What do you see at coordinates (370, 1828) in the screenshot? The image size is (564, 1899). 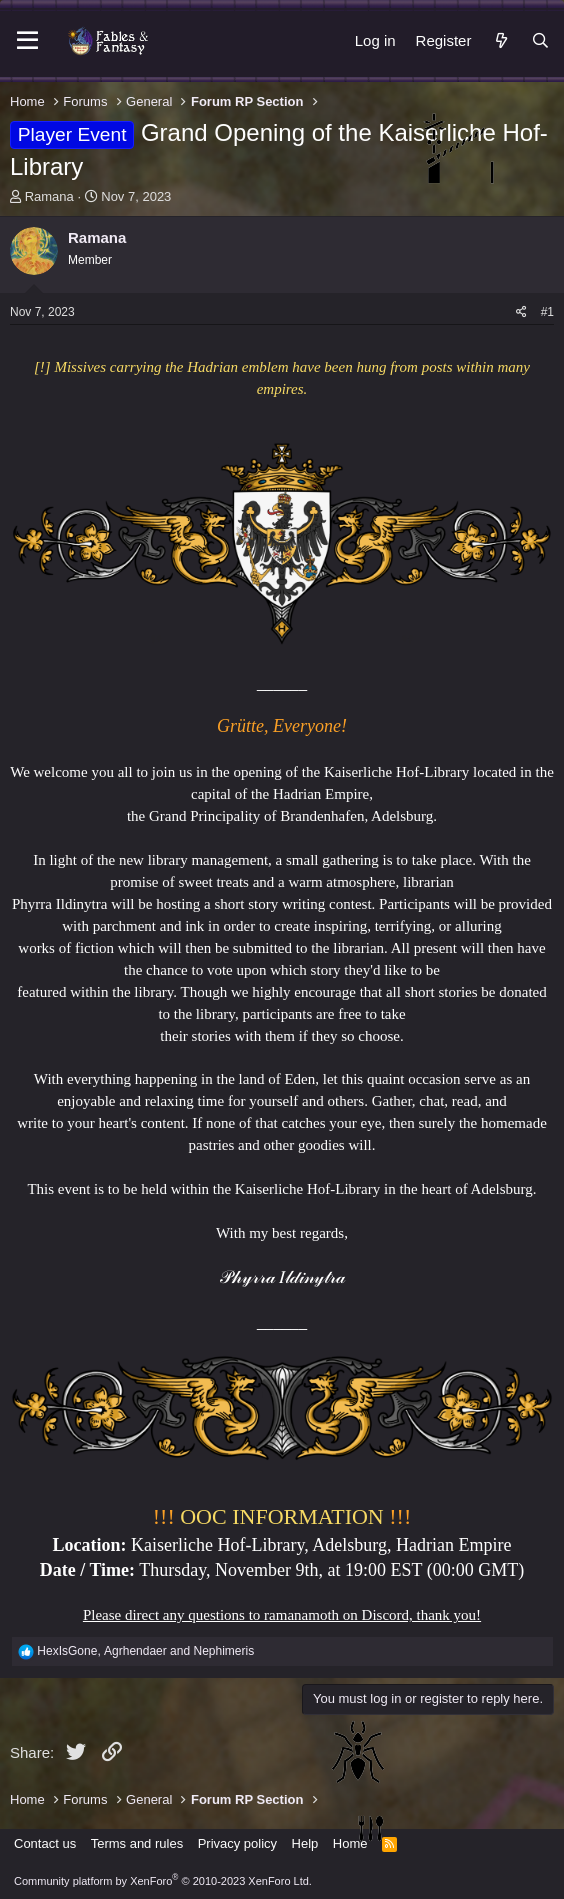 I see `view nearby restaurants or dining options` at bounding box center [370, 1828].